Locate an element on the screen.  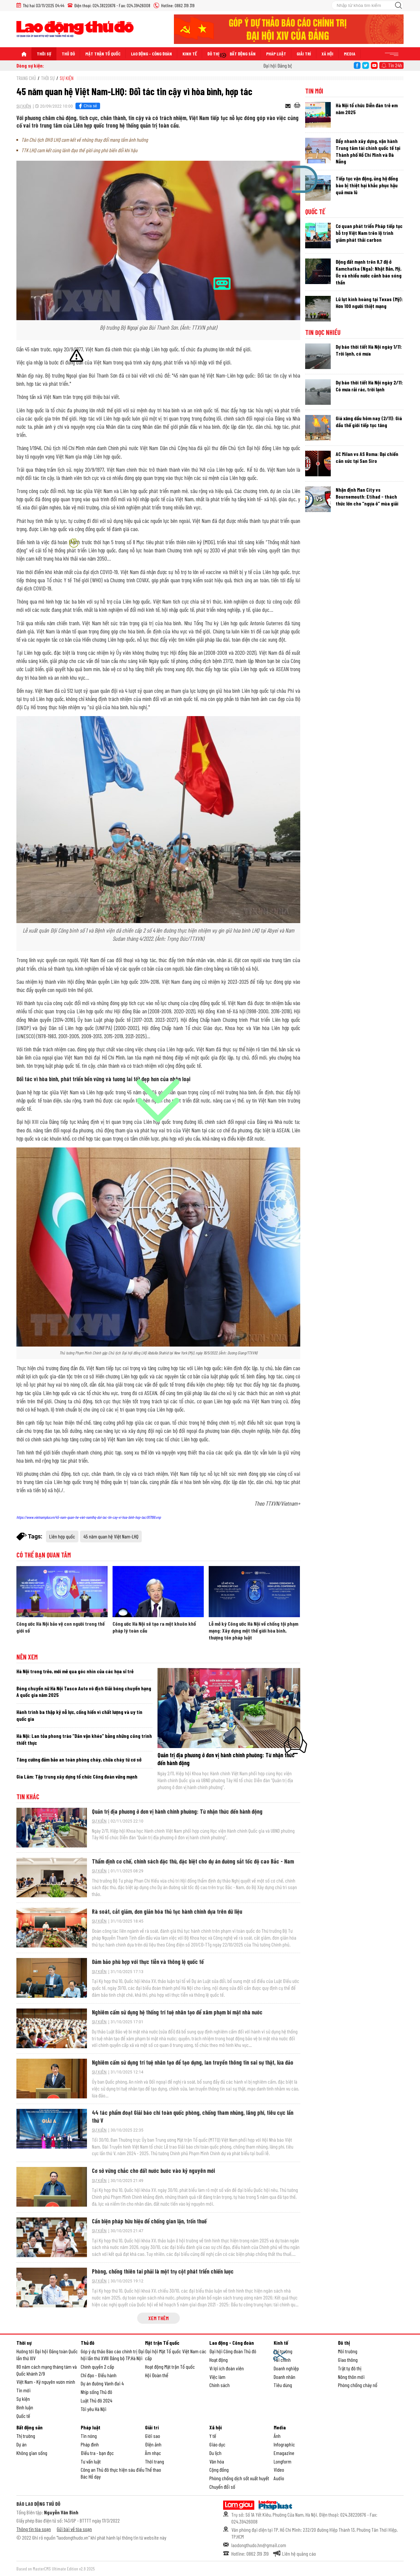
indicates a warning or alert status is located at coordinates (76, 356).